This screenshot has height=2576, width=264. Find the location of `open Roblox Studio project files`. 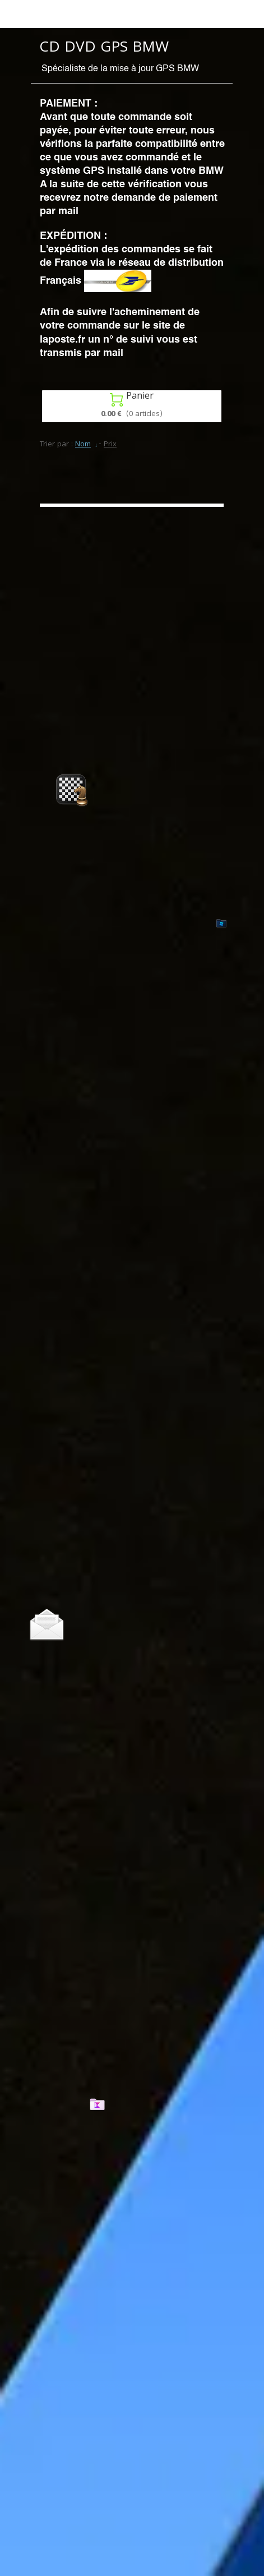

open Roblox Studio project files is located at coordinates (221, 924).